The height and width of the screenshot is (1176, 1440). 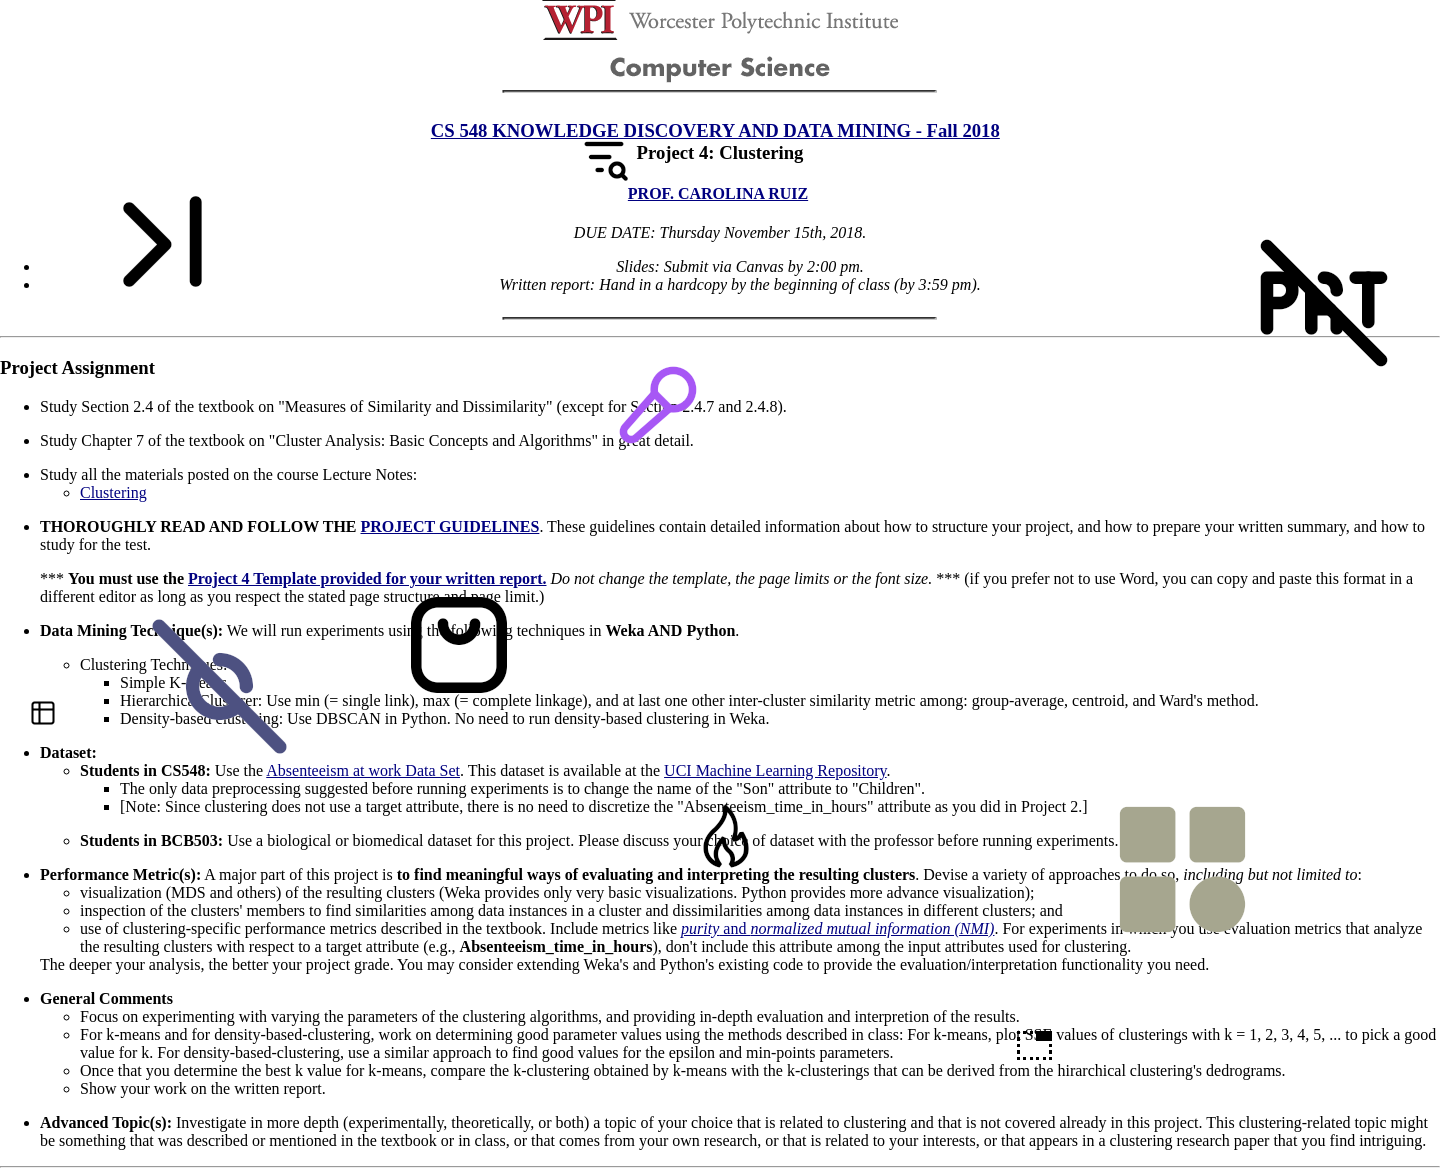 What do you see at coordinates (1182, 869) in the screenshot?
I see `browse categories or sections` at bounding box center [1182, 869].